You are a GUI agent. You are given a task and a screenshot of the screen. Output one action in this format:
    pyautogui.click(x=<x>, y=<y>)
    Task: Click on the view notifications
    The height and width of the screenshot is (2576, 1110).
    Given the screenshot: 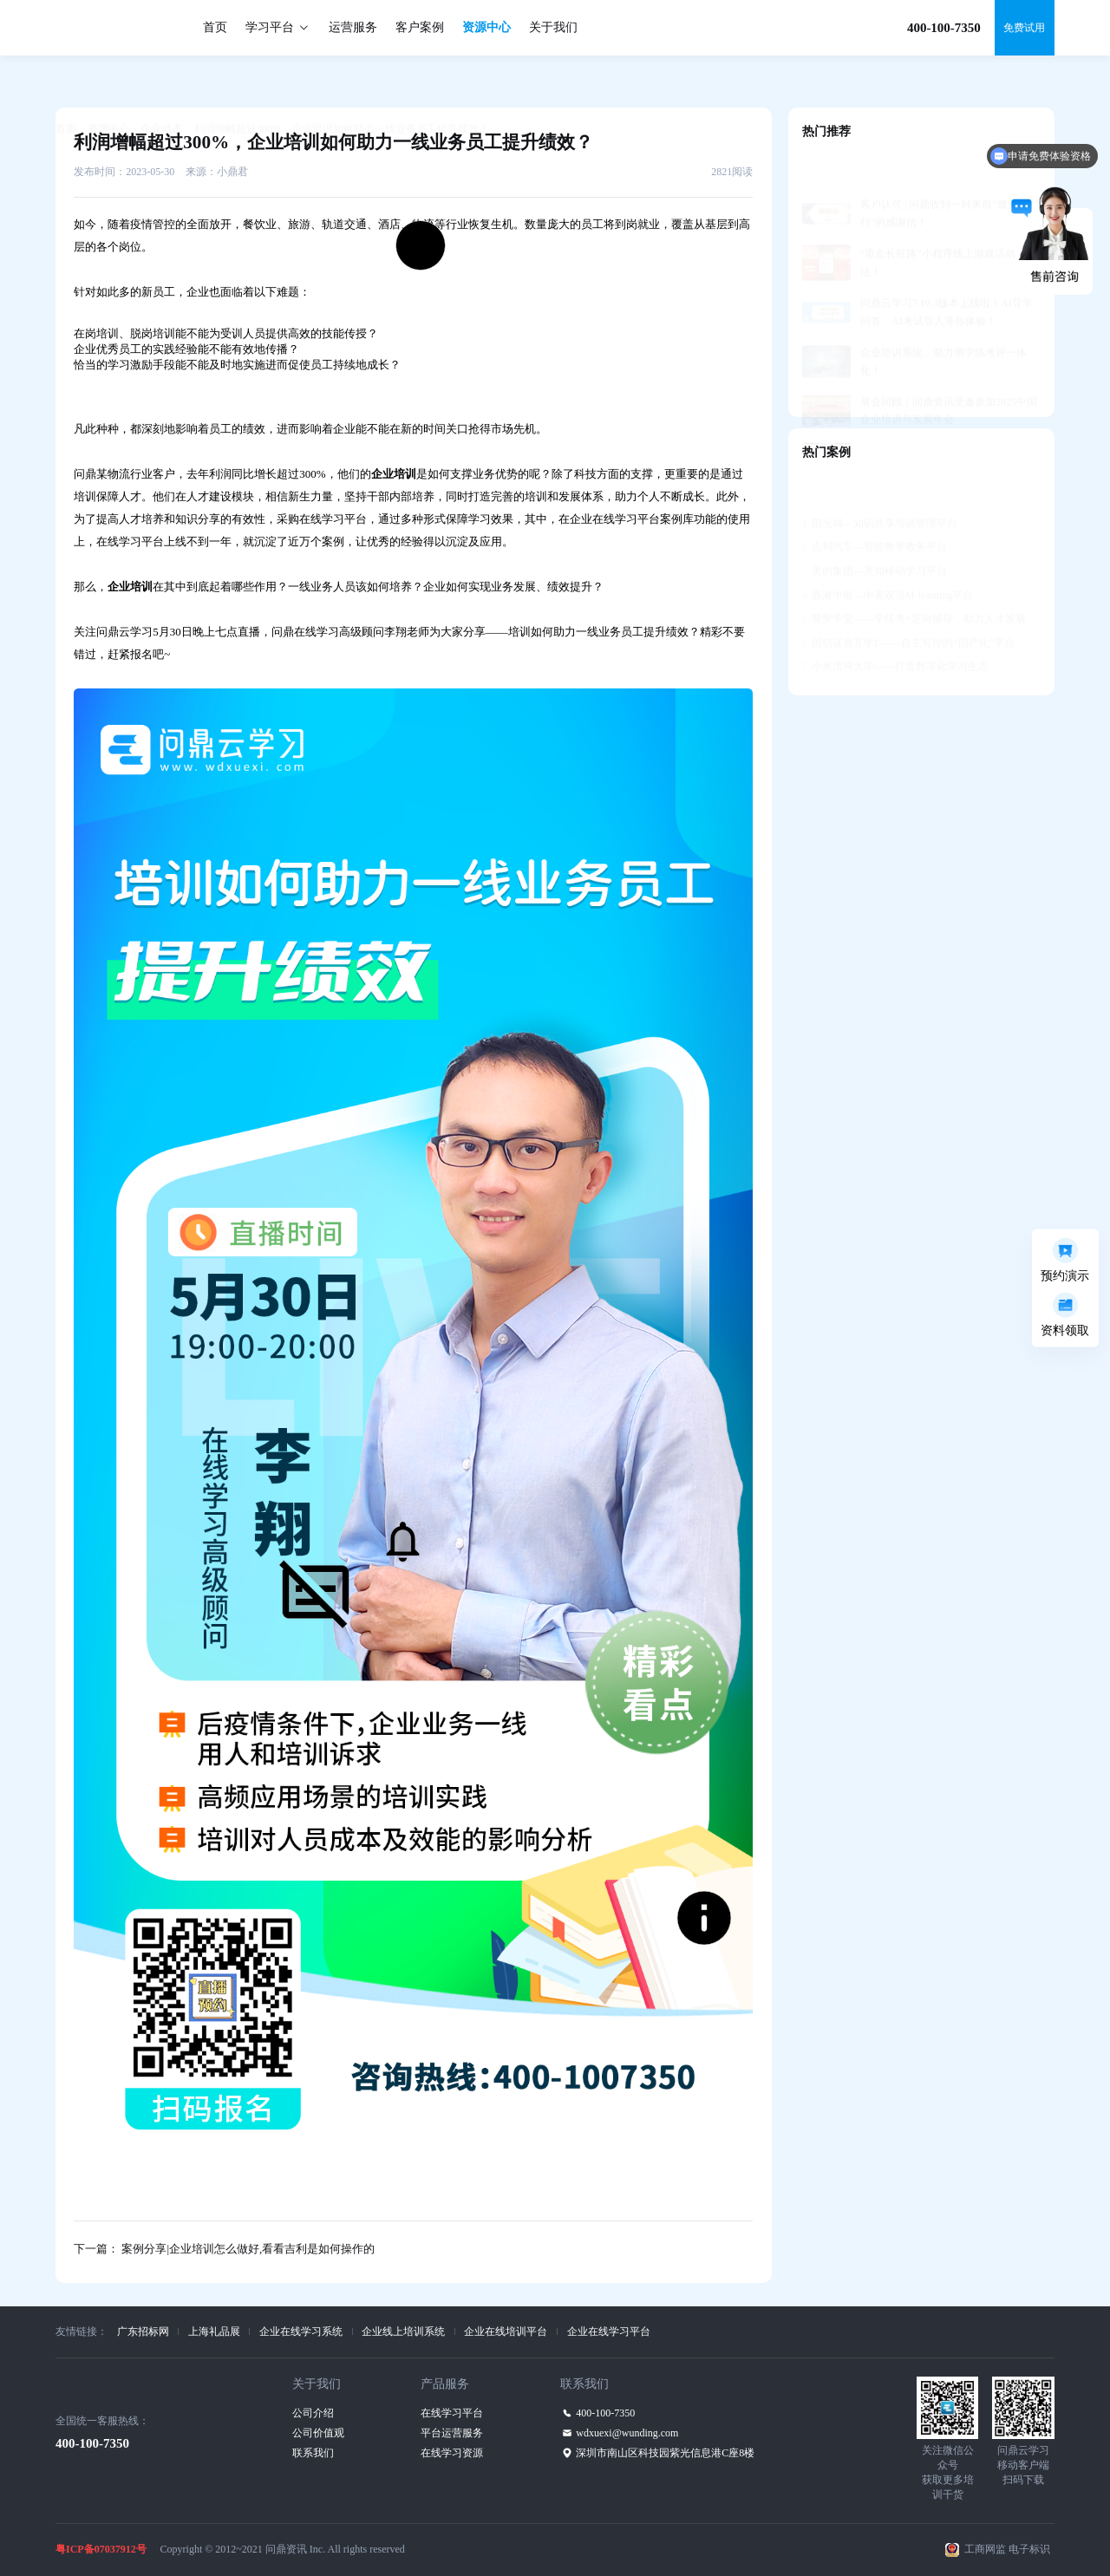 What is the action you would take?
    pyautogui.click(x=402, y=1541)
    